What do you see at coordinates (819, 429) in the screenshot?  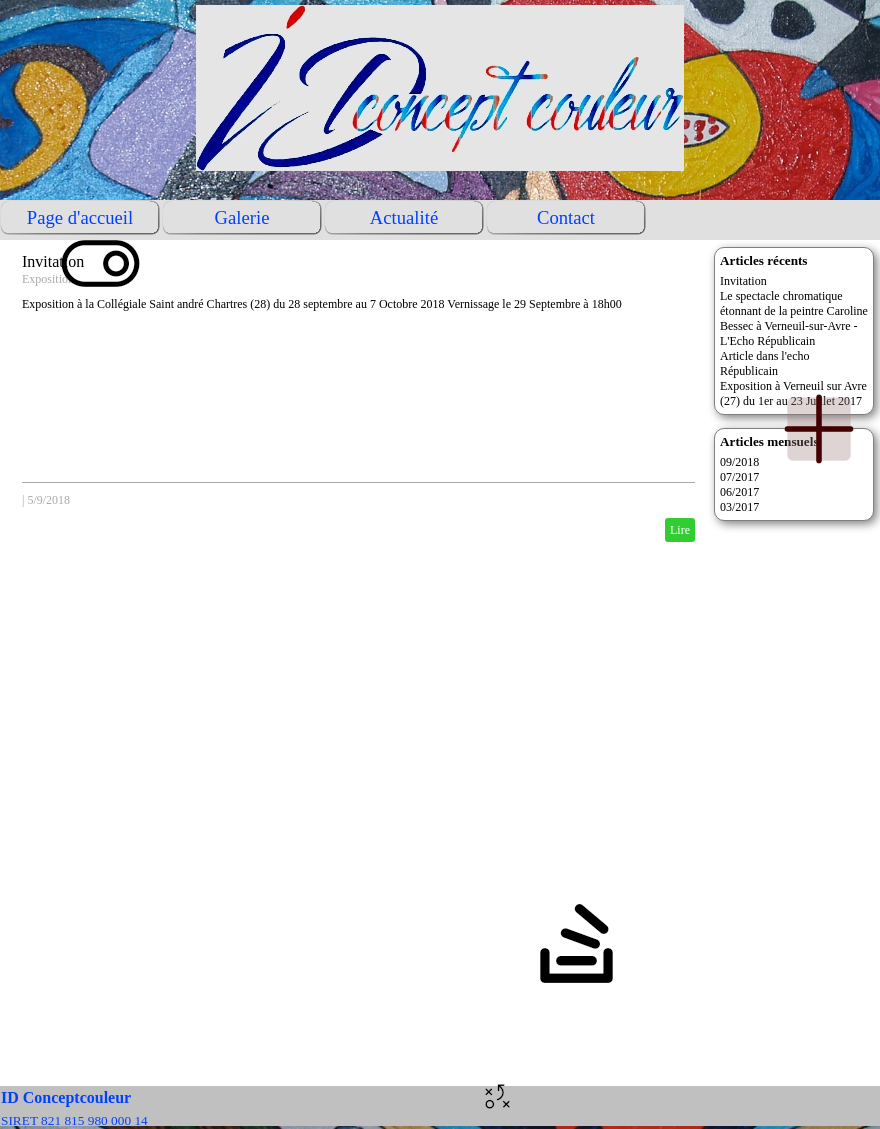 I see `add a new item` at bounding box center [819, 429].